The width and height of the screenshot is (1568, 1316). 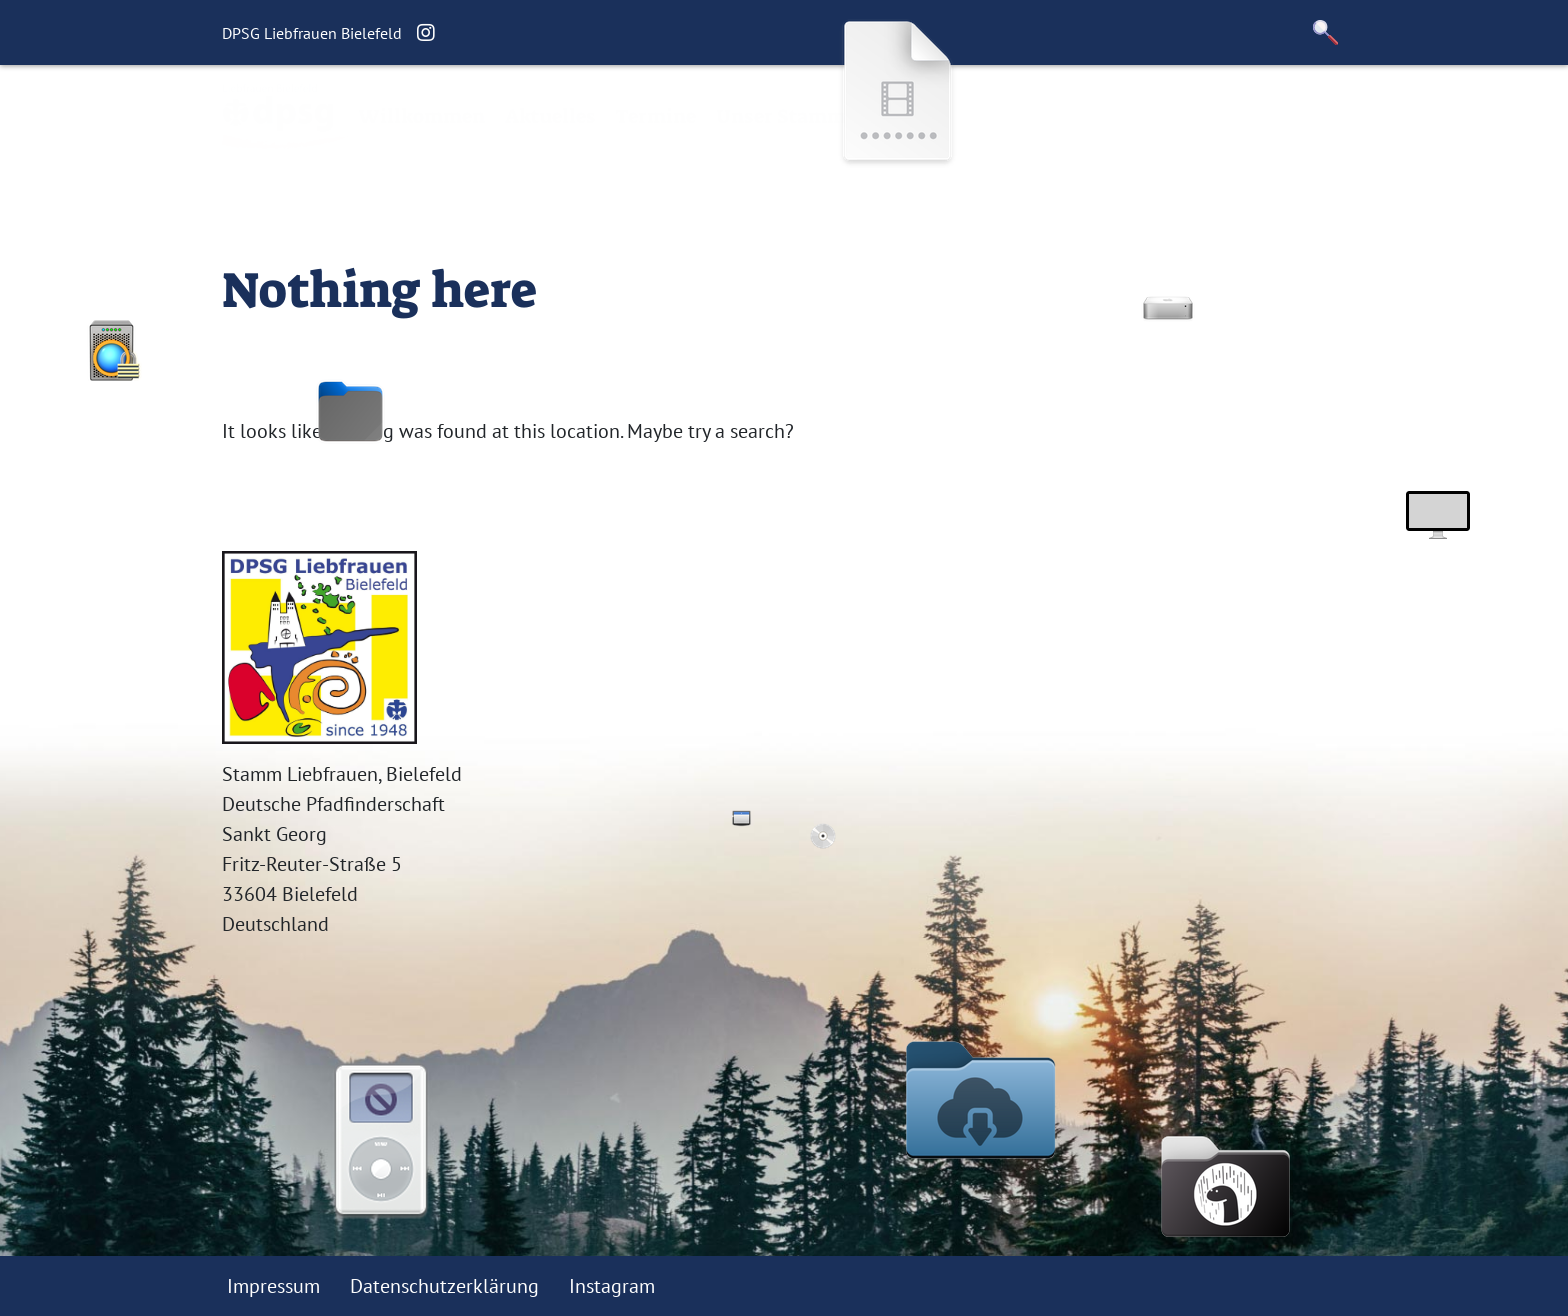 What do you see at coordinates (381, 1141) in the screenshot?
I see `iPod classic device not connected or unavailable` at bounding box center [381, 1141].